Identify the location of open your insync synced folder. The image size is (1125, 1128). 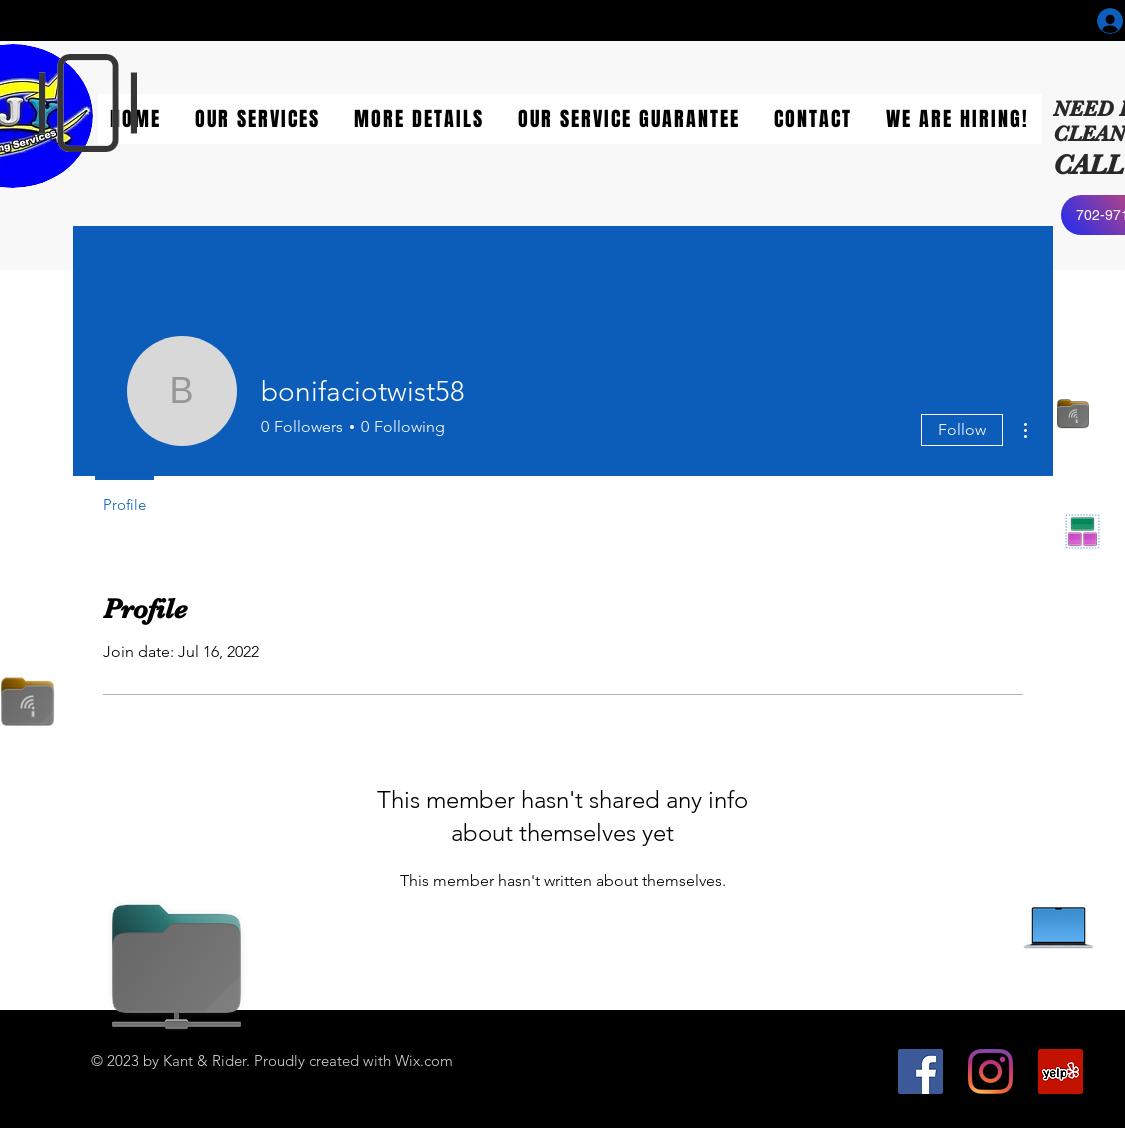
(1073, 413).